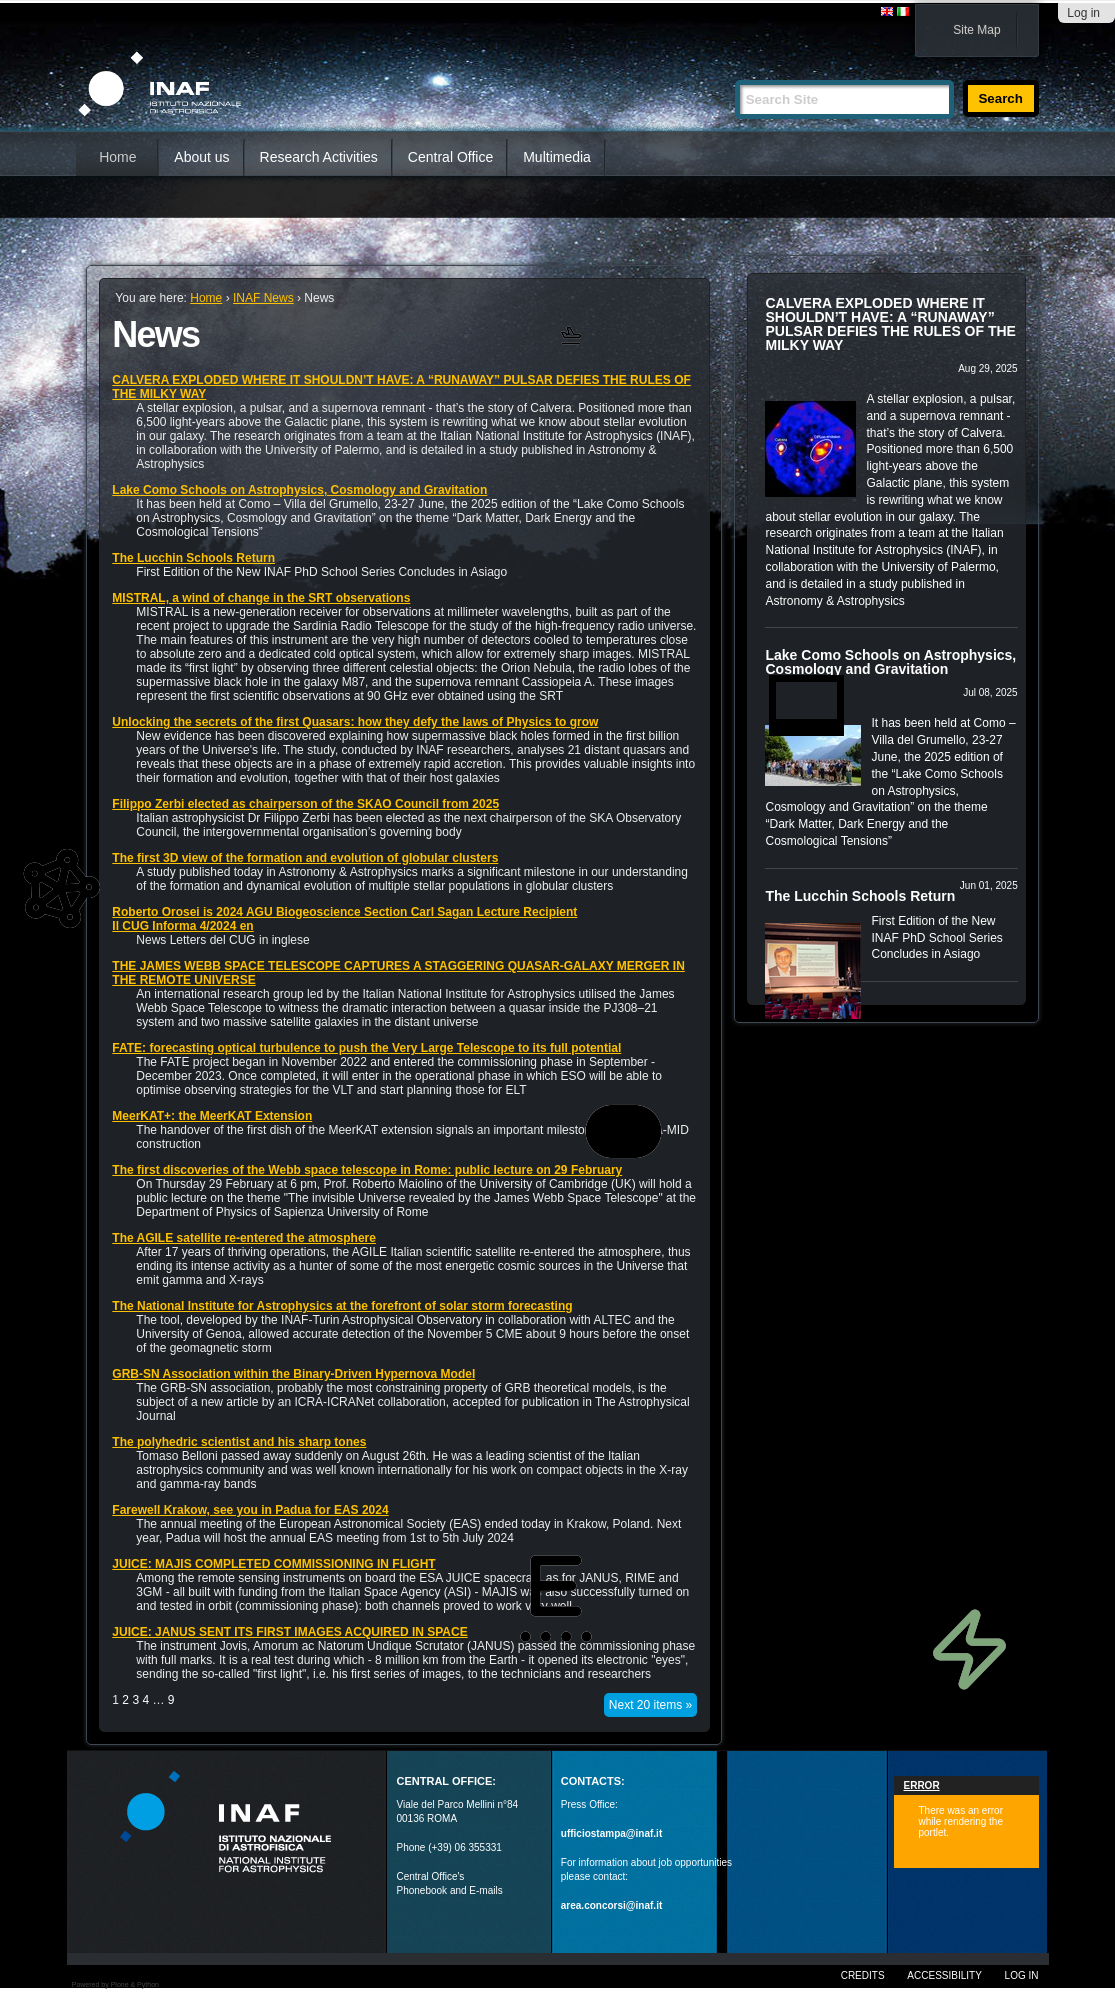 Image resolution: width=1115 pixels, height=1995 pixels. I want to click on connect to the fediverse network, so click(60, 888).